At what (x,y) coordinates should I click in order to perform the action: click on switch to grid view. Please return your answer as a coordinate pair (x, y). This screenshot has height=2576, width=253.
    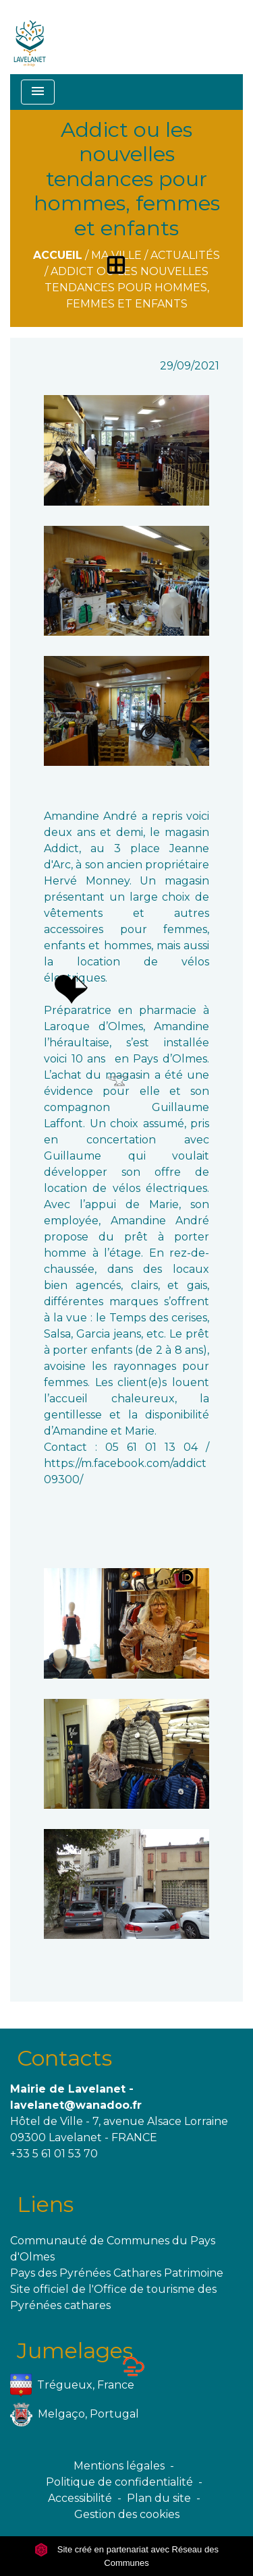
    Looking at the image, I should click on (116, 265).